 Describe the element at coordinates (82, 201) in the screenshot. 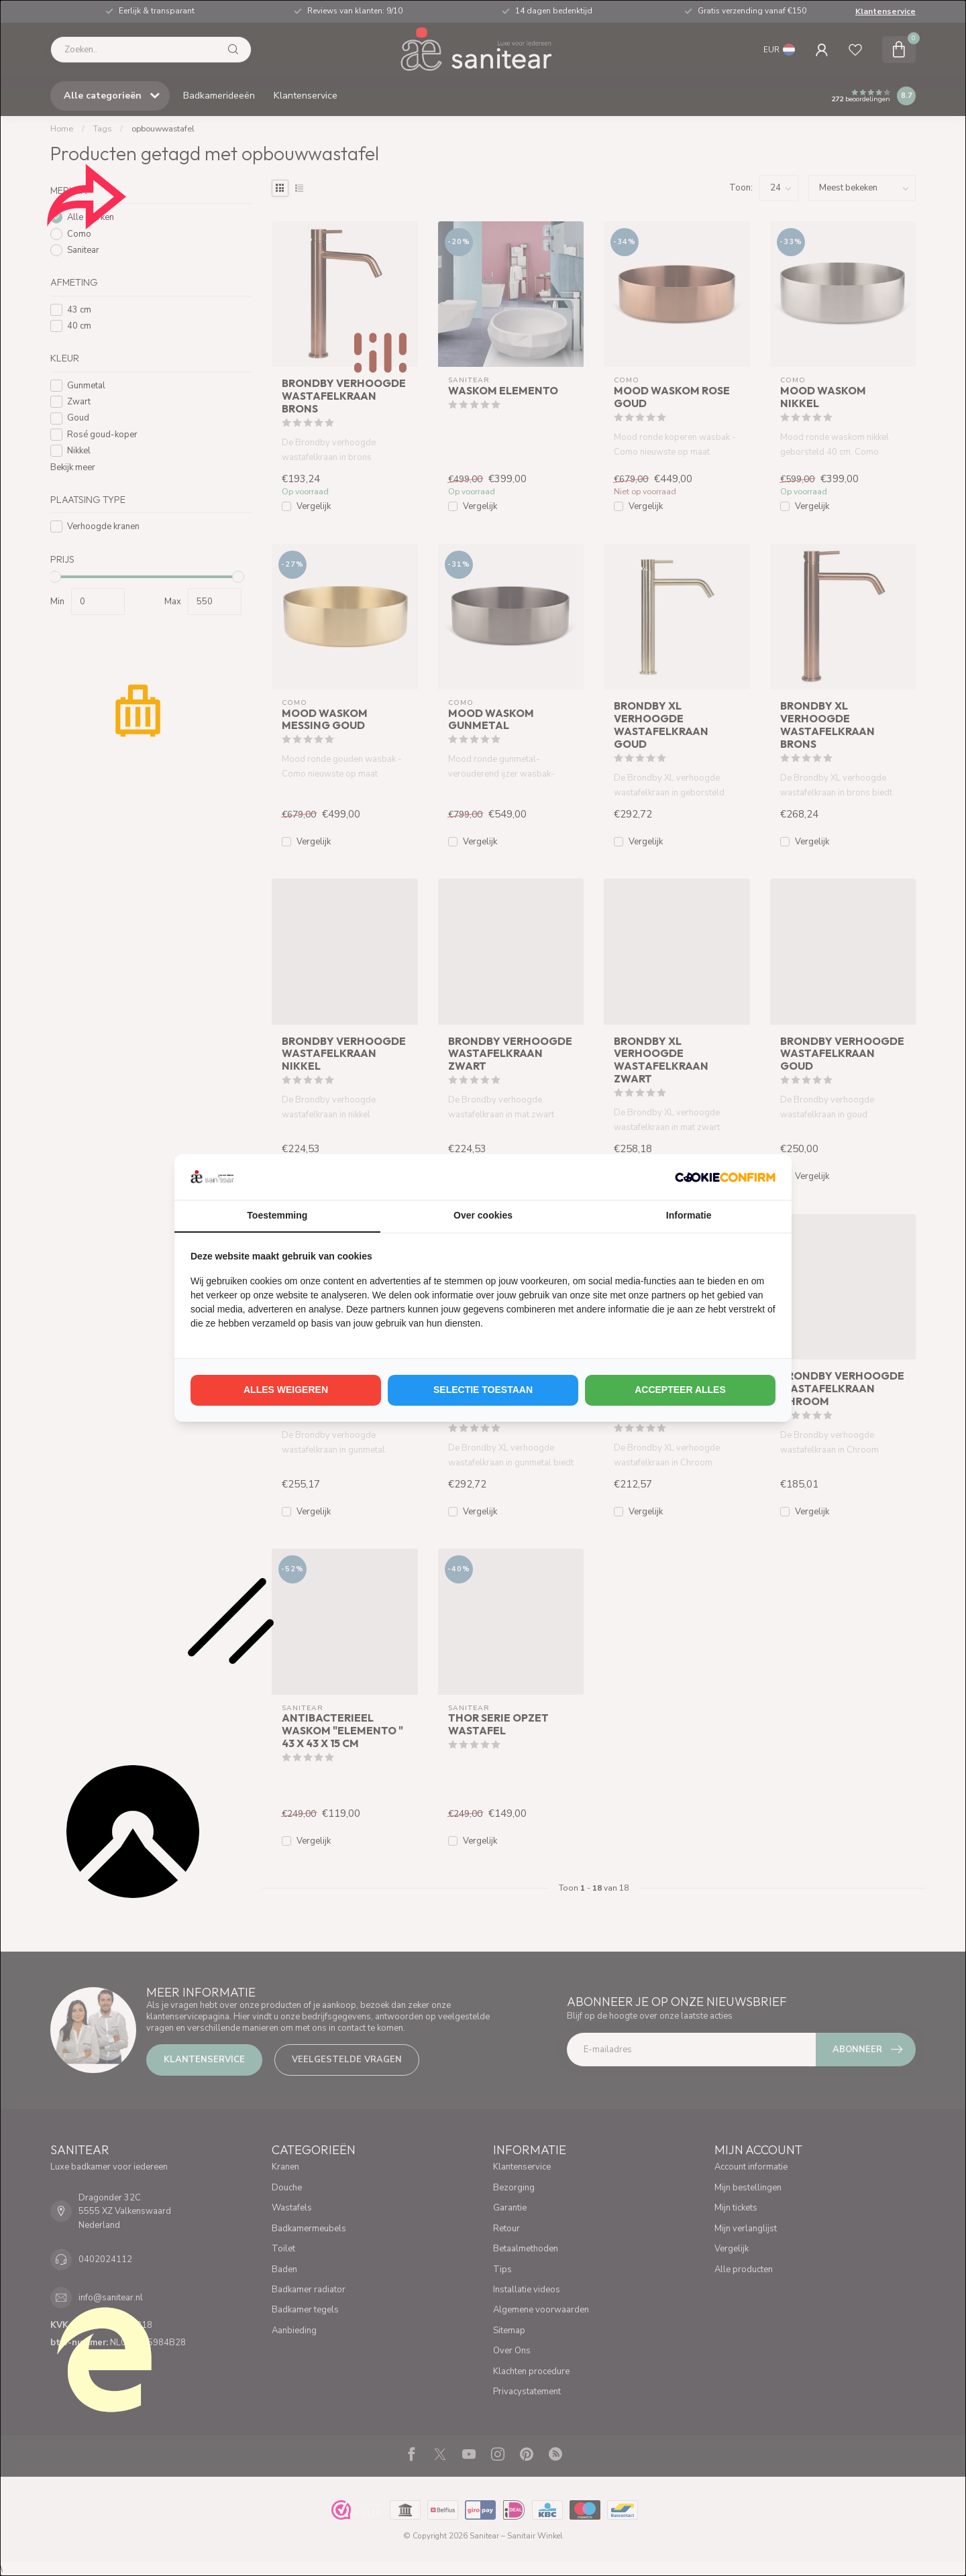

I see `share content with others` at that location.